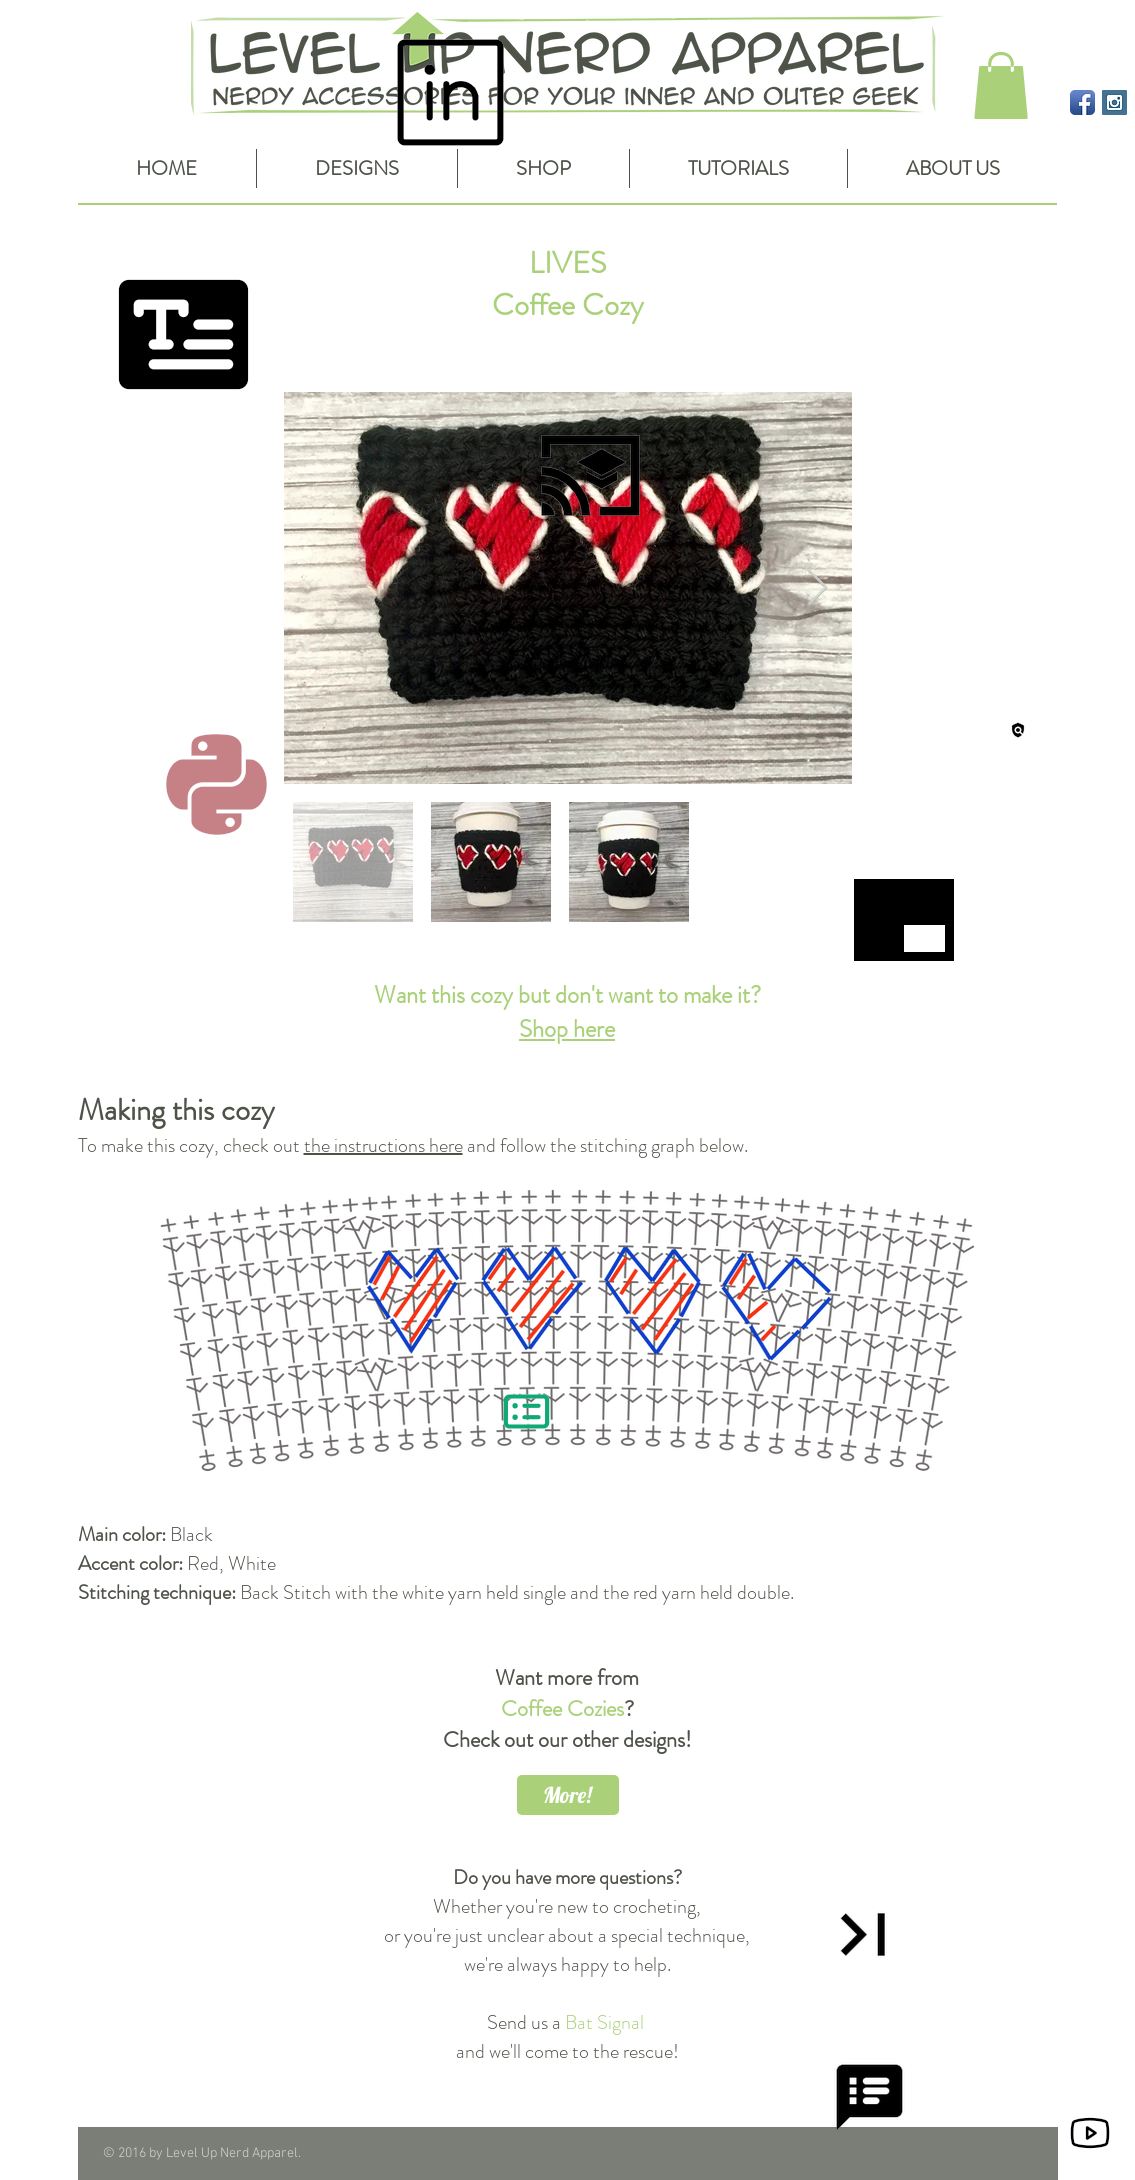  Describe the element at coordinates (1090, 2133) in the screenshot. I see `open youtube` at that location.